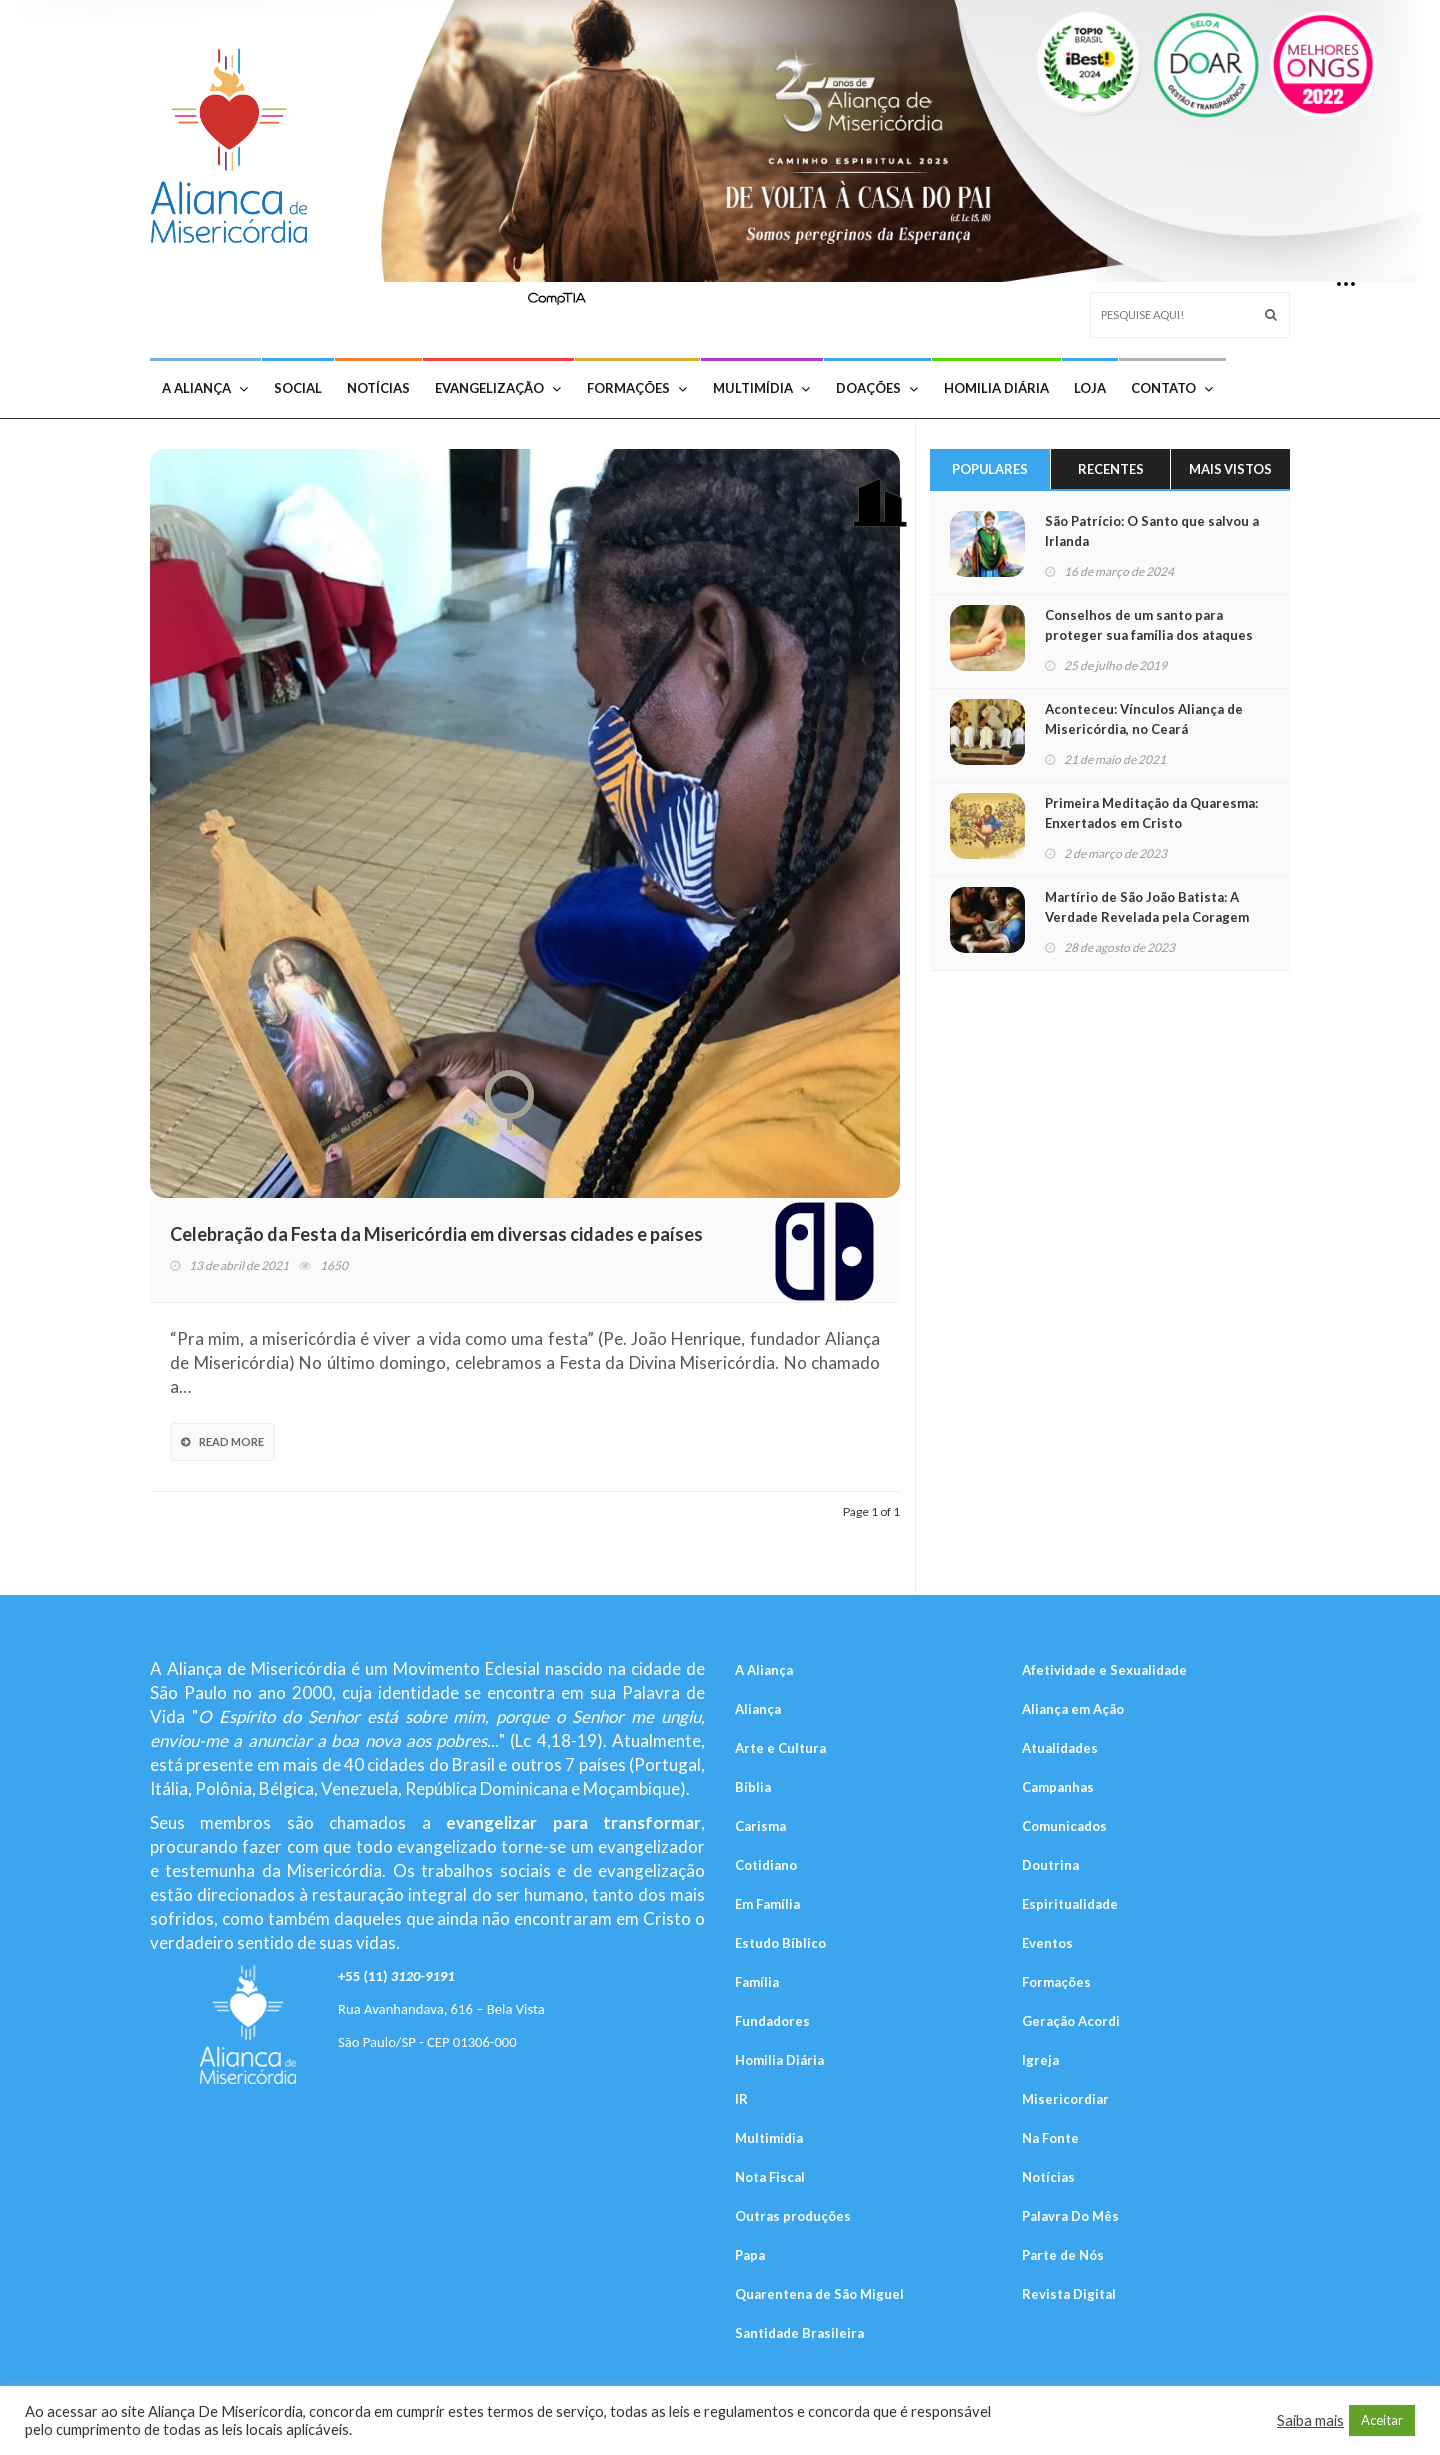 Image resolution: width=1440 pixels, height=2455 pixels. What do you see at coordinates (824, 1251) in the screenshot?
I see `nintendo switch logo` at bounding box center [824, 1251].